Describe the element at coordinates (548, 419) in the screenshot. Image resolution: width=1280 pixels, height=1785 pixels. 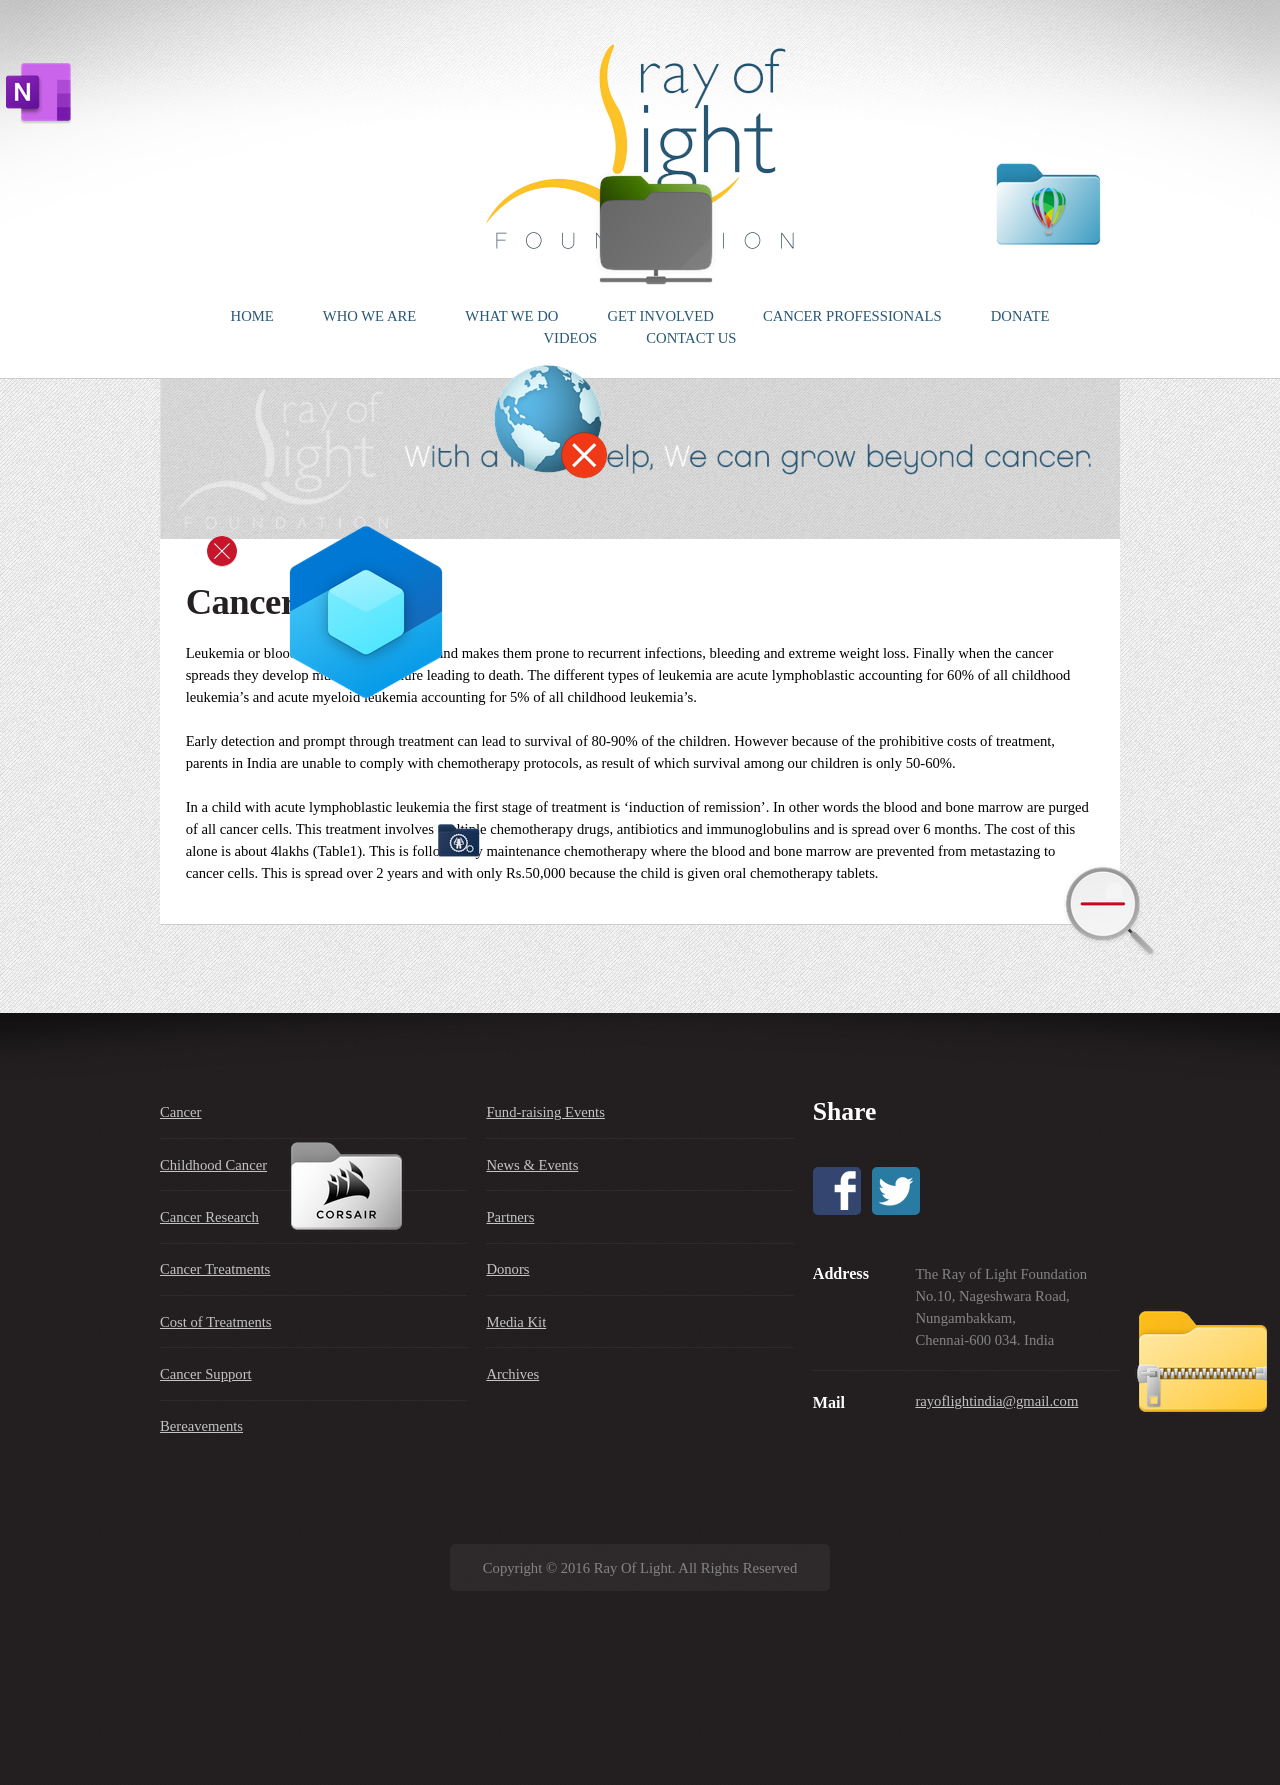
I see `internet connection error or failure` at that location.